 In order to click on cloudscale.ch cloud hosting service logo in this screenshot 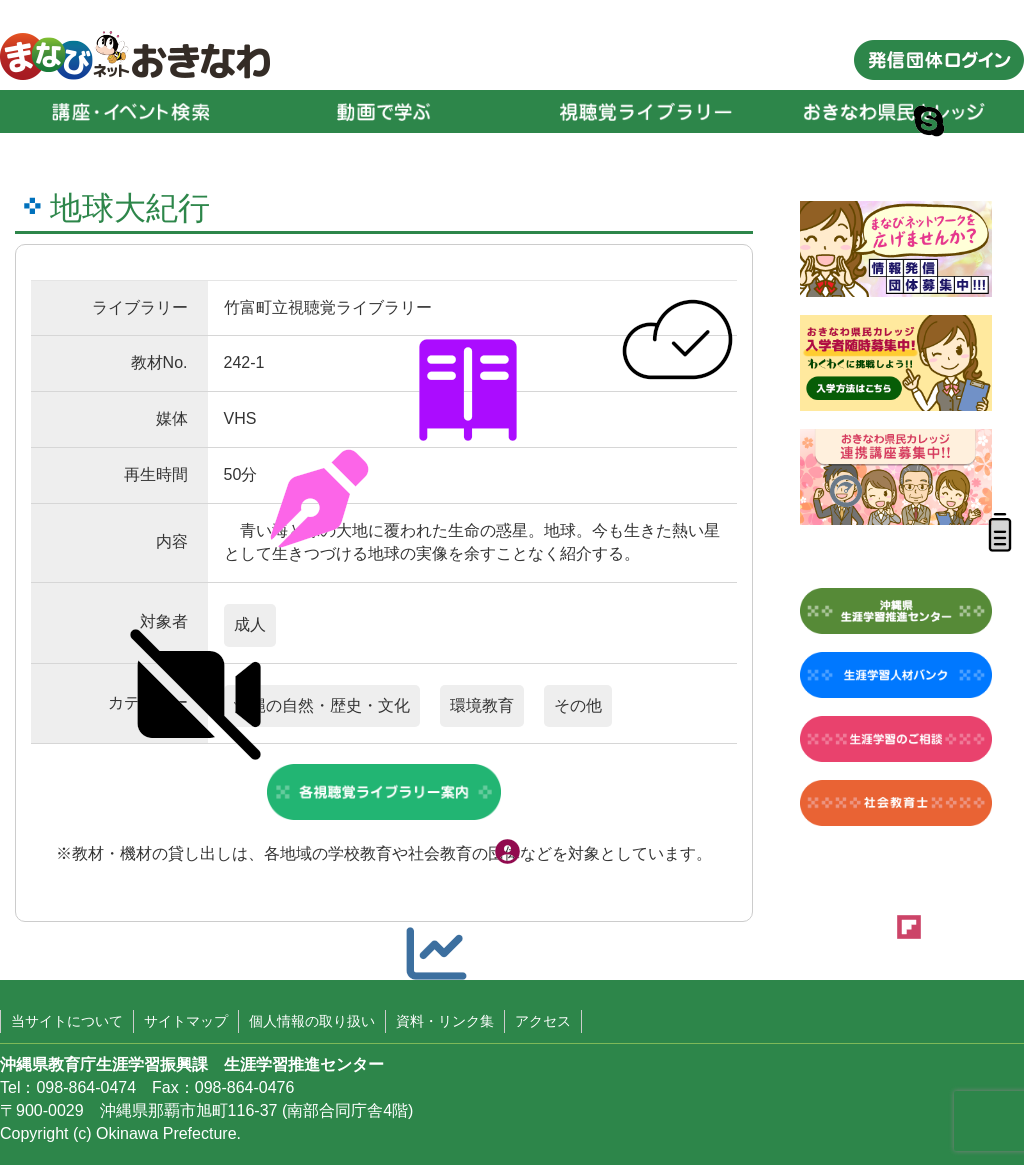, I will do `click(846, 491)`.